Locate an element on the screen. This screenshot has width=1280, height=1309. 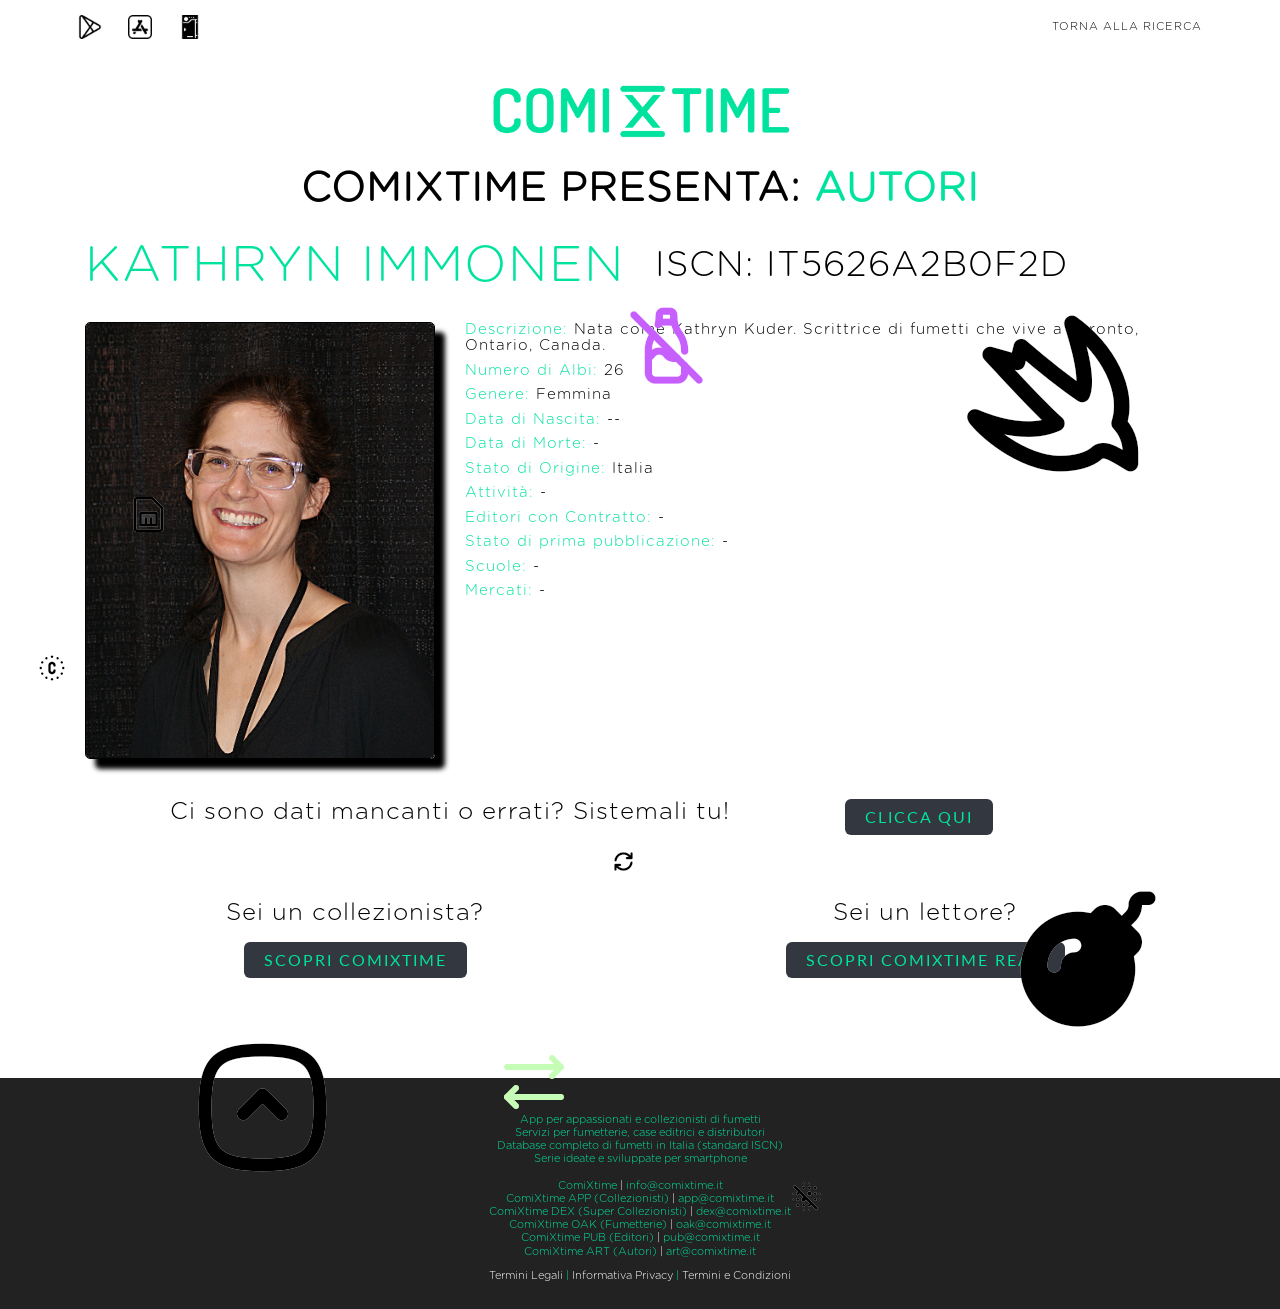
delete all data or perform destructive action is located at coordinates (1088, 959).